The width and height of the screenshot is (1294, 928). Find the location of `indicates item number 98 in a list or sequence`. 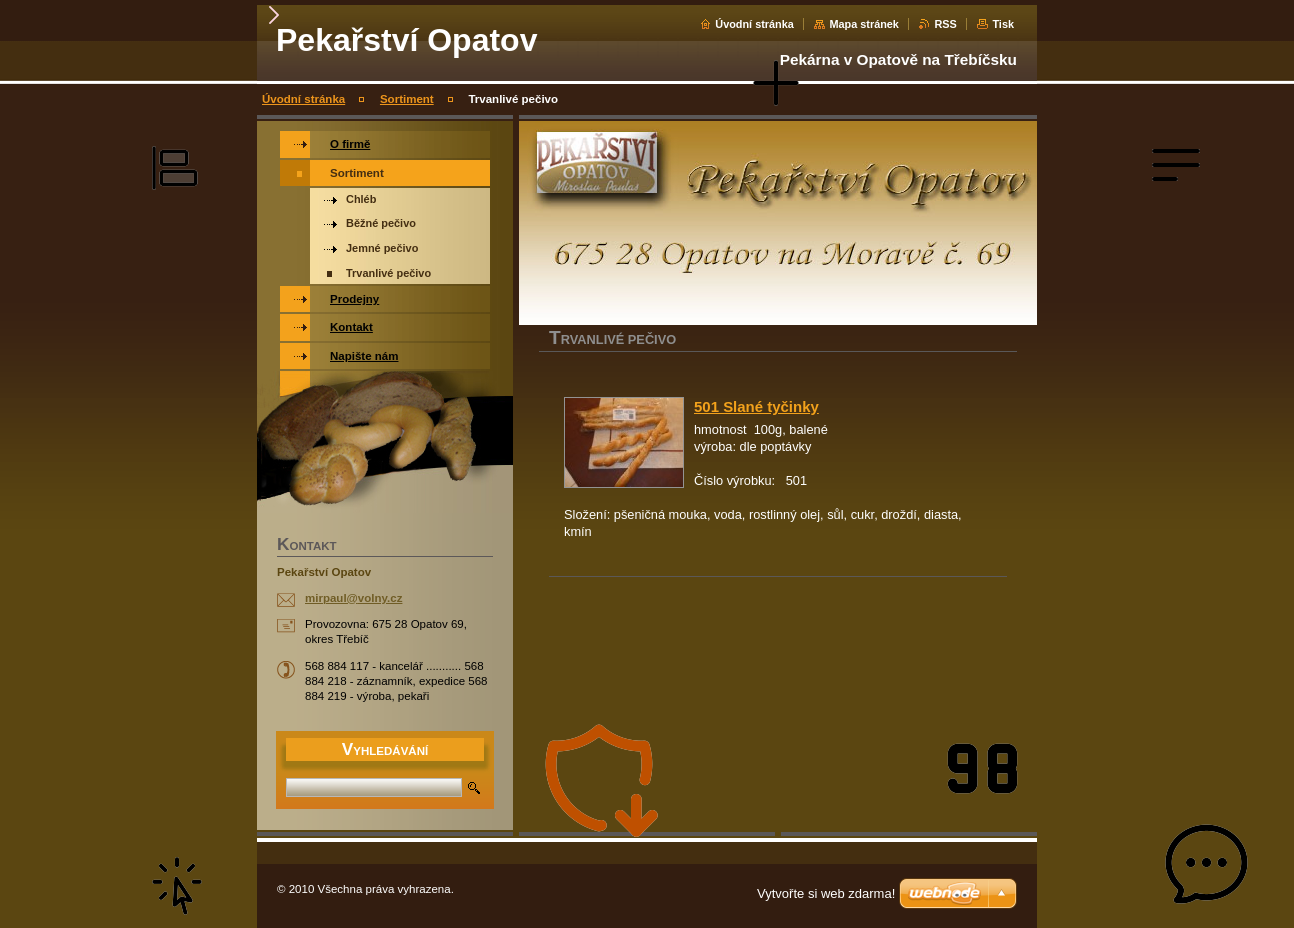

indicates item number 98 in a list or sequence is located at coordinates (982, 768).